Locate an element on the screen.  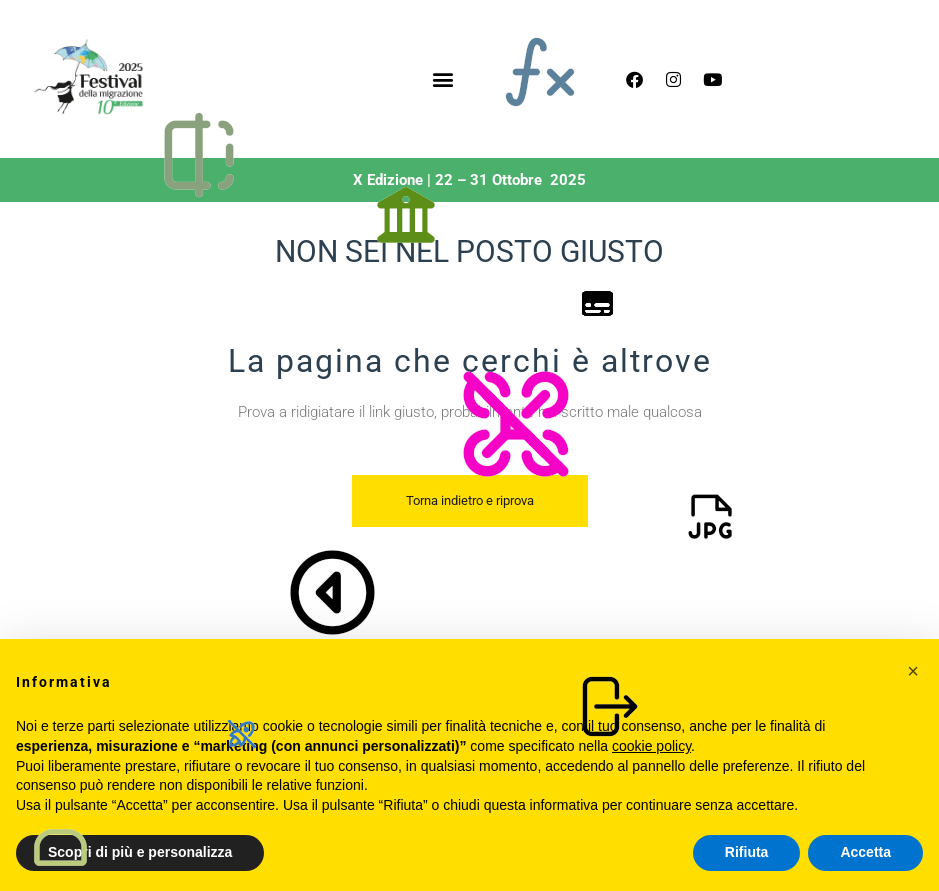
disable quick launch or boost feature is located at coordinates (242, 734).